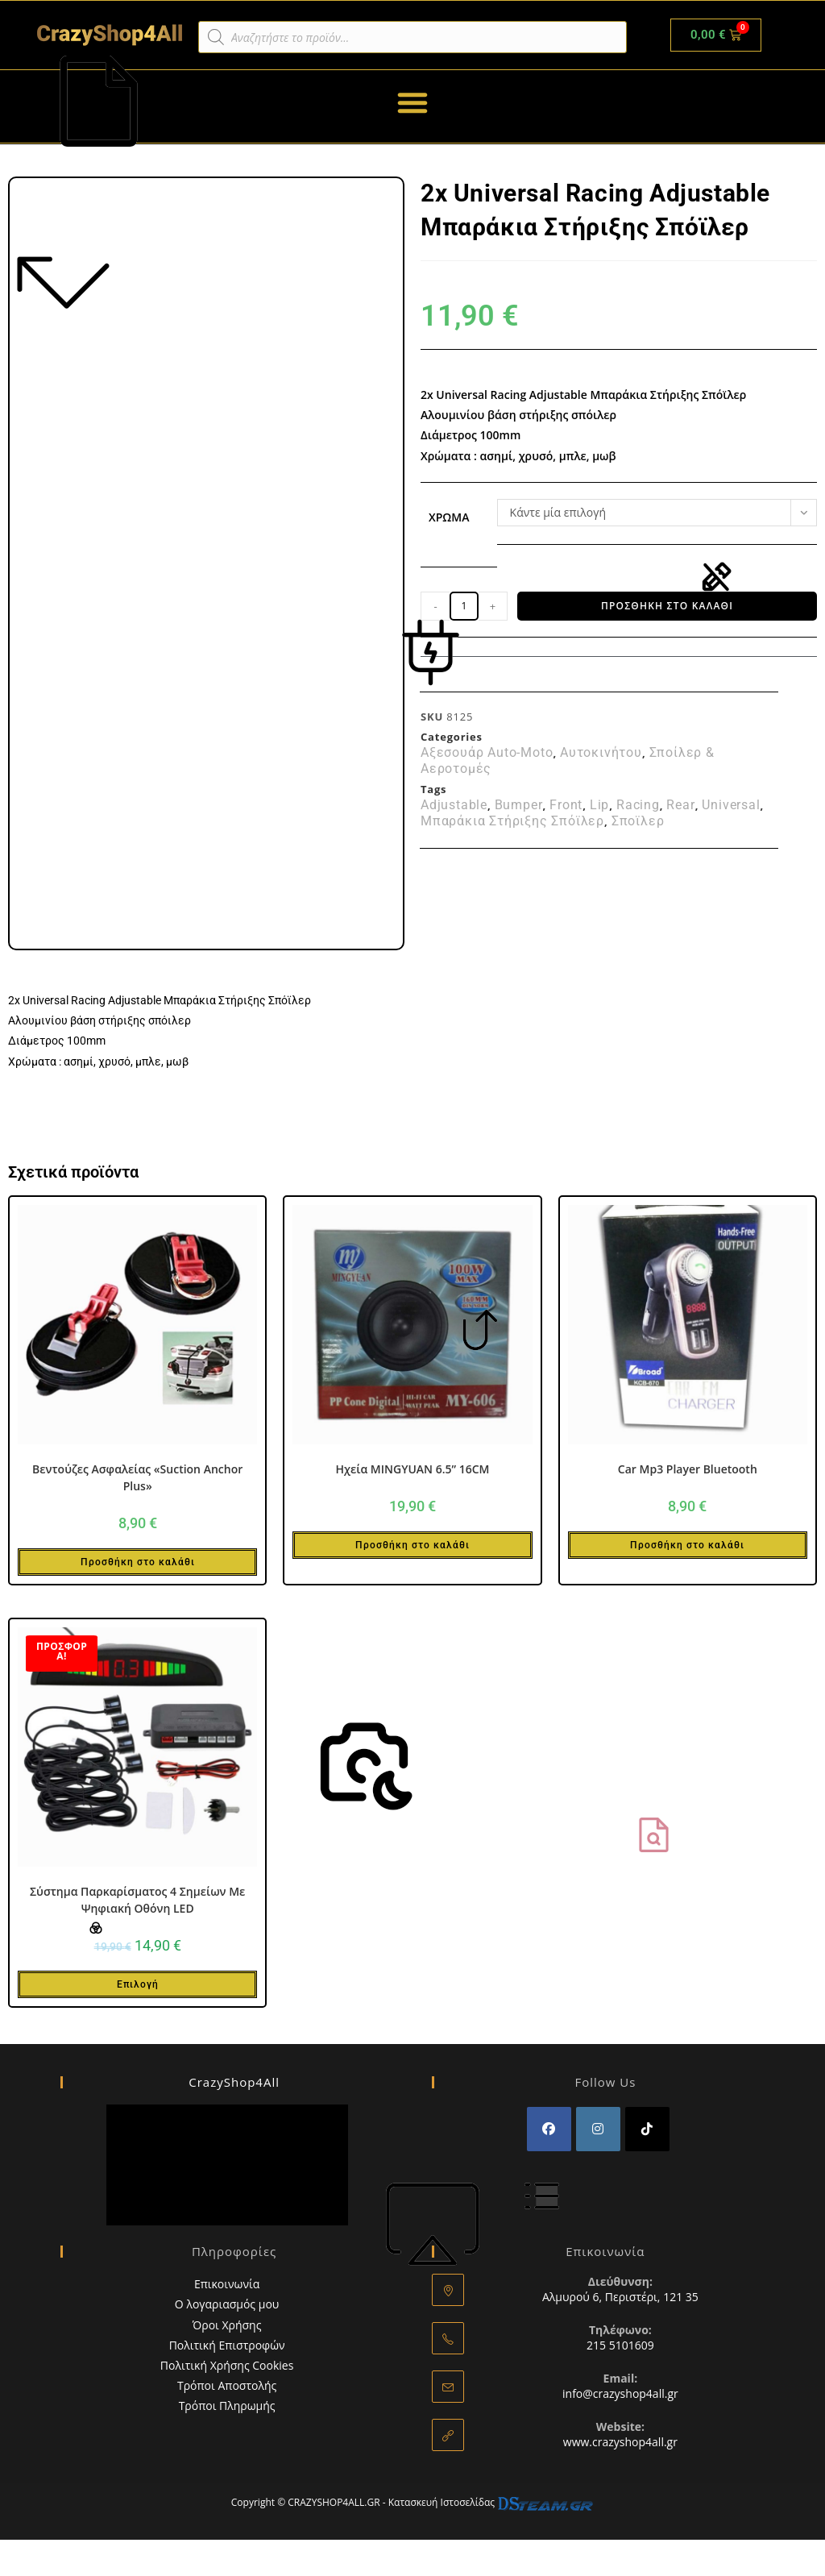  I want to click on search within a document or file, so click(653, 1834).